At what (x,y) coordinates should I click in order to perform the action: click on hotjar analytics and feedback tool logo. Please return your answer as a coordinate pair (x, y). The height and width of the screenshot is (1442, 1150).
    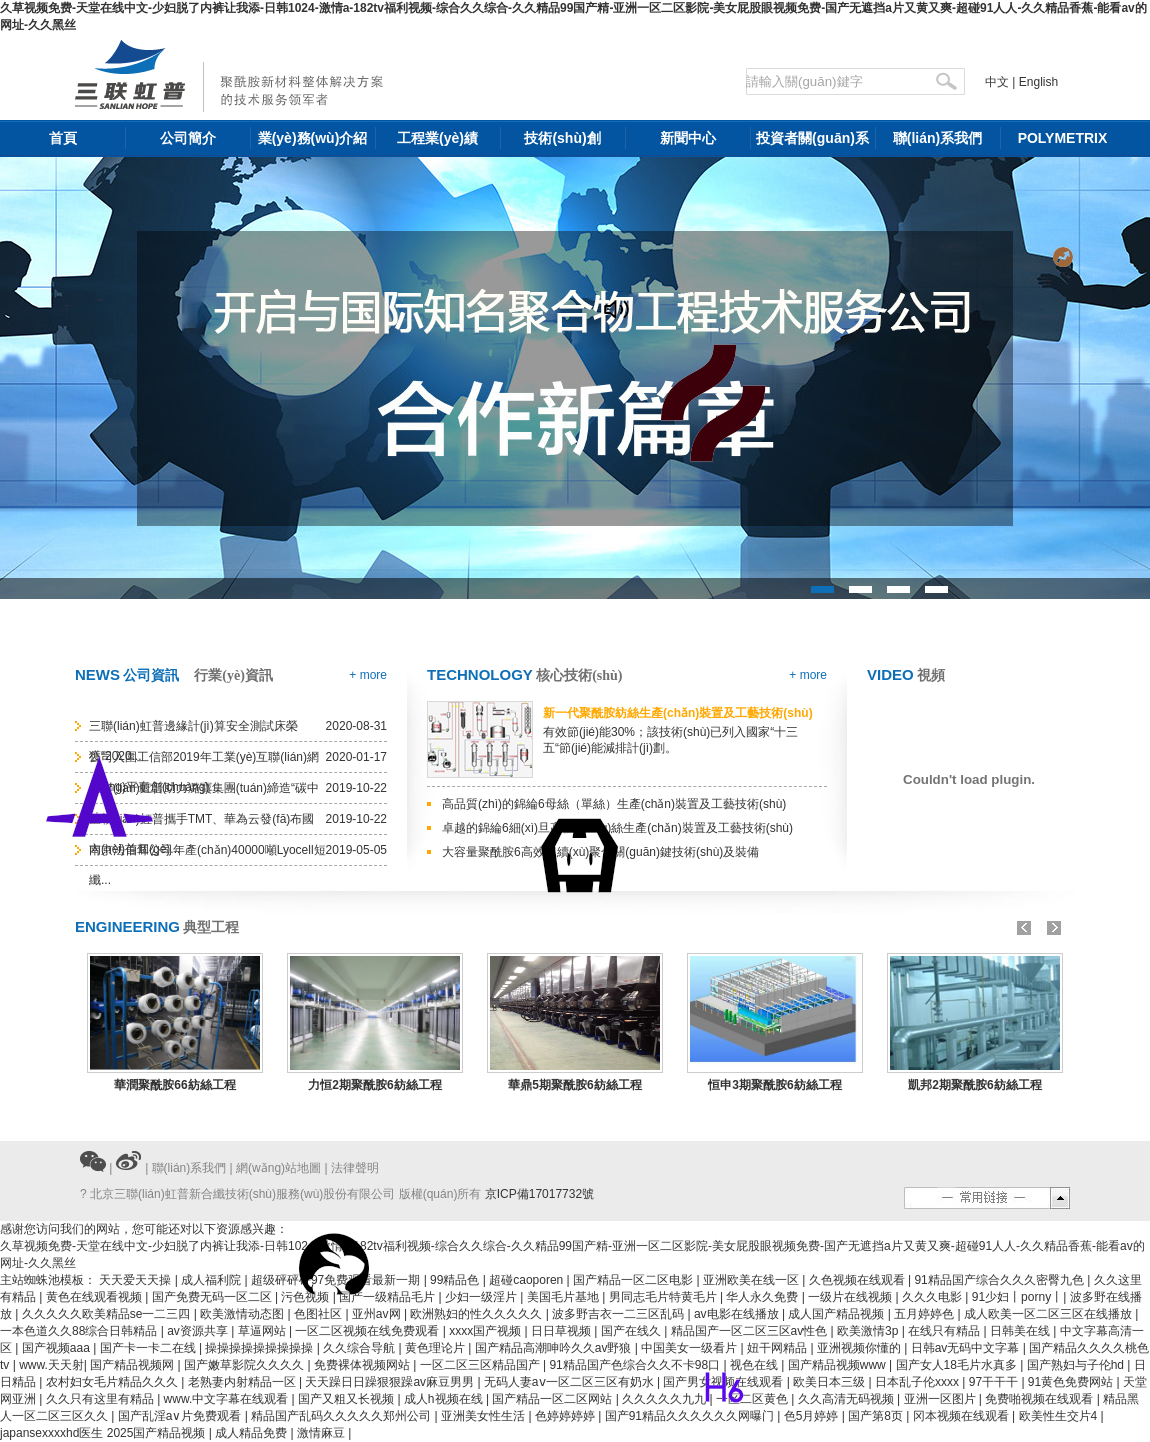
    Looking at the image, I should click on (712, 403).